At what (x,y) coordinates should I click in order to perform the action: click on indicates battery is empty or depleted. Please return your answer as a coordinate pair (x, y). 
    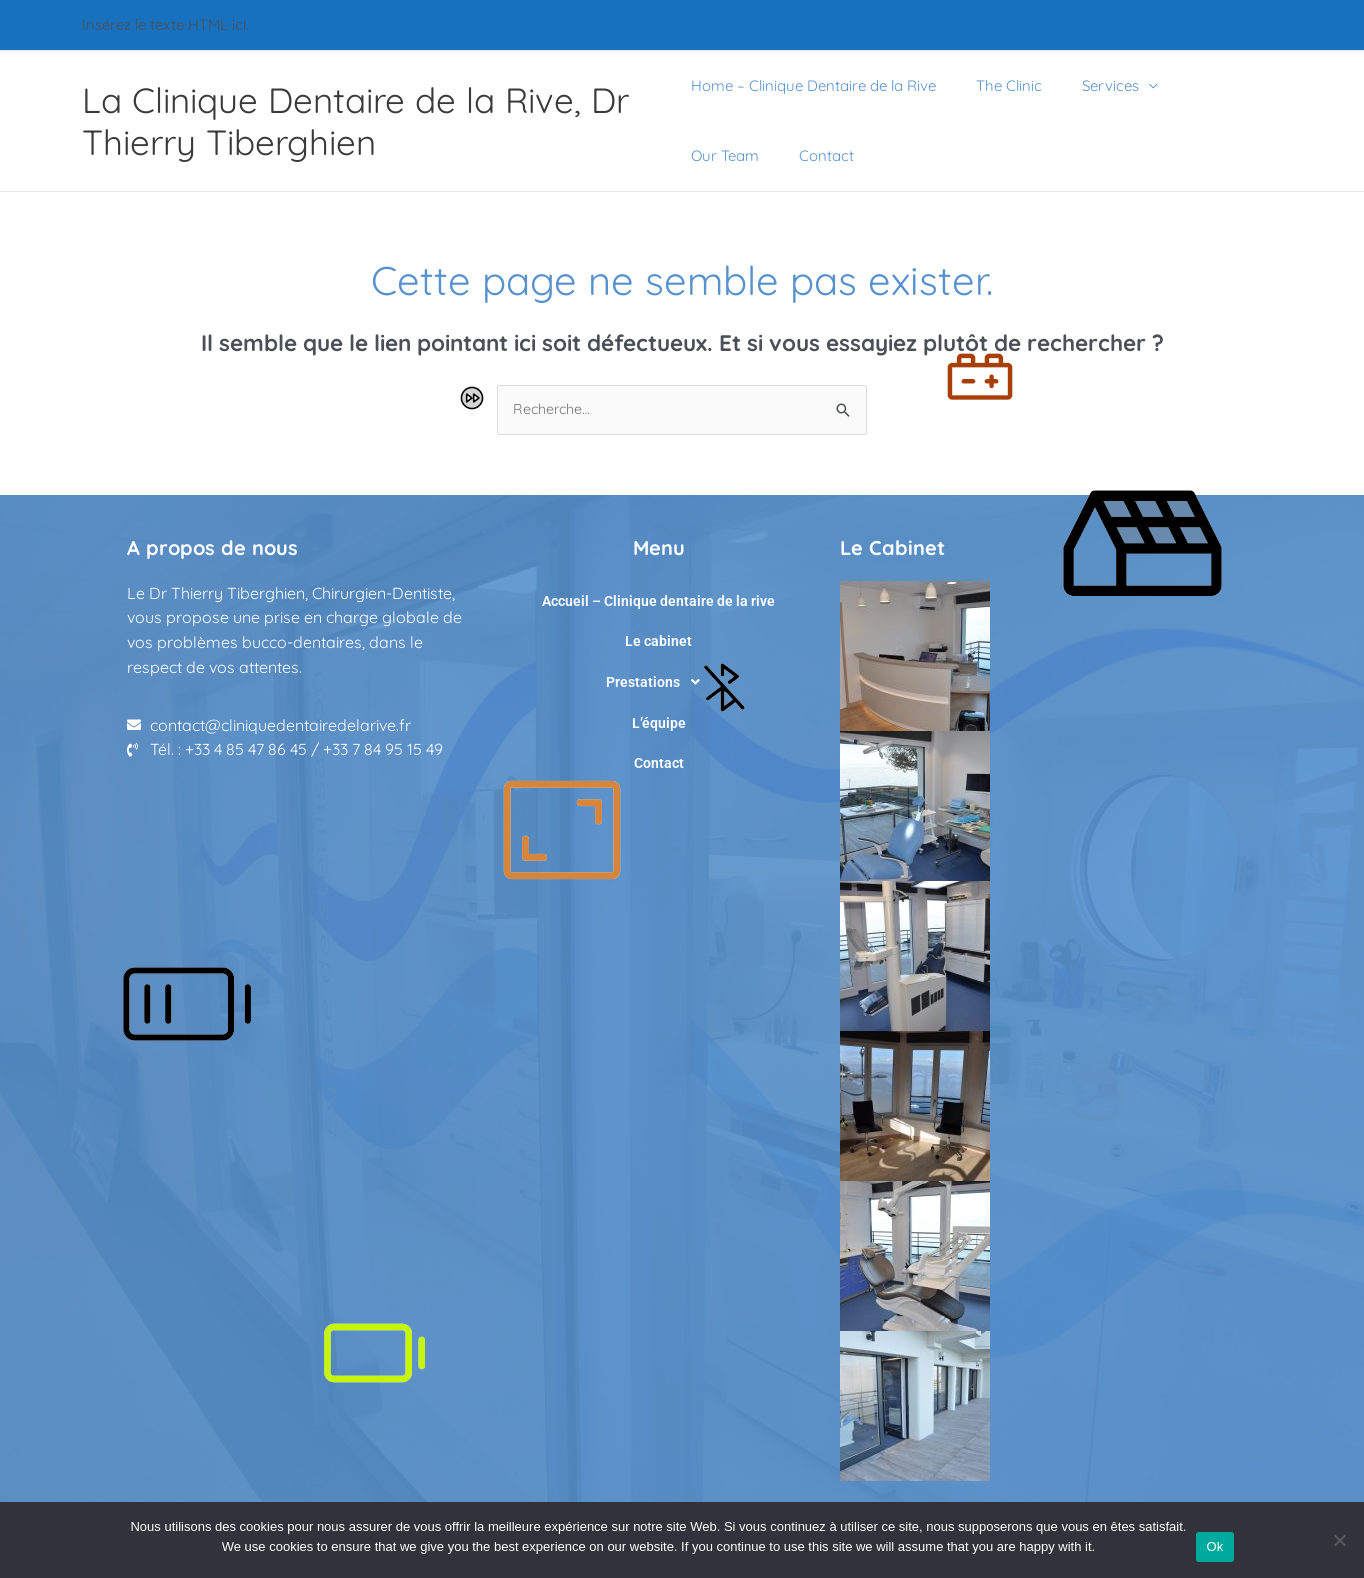
    Looking at the image, I should click on (373, 1353).